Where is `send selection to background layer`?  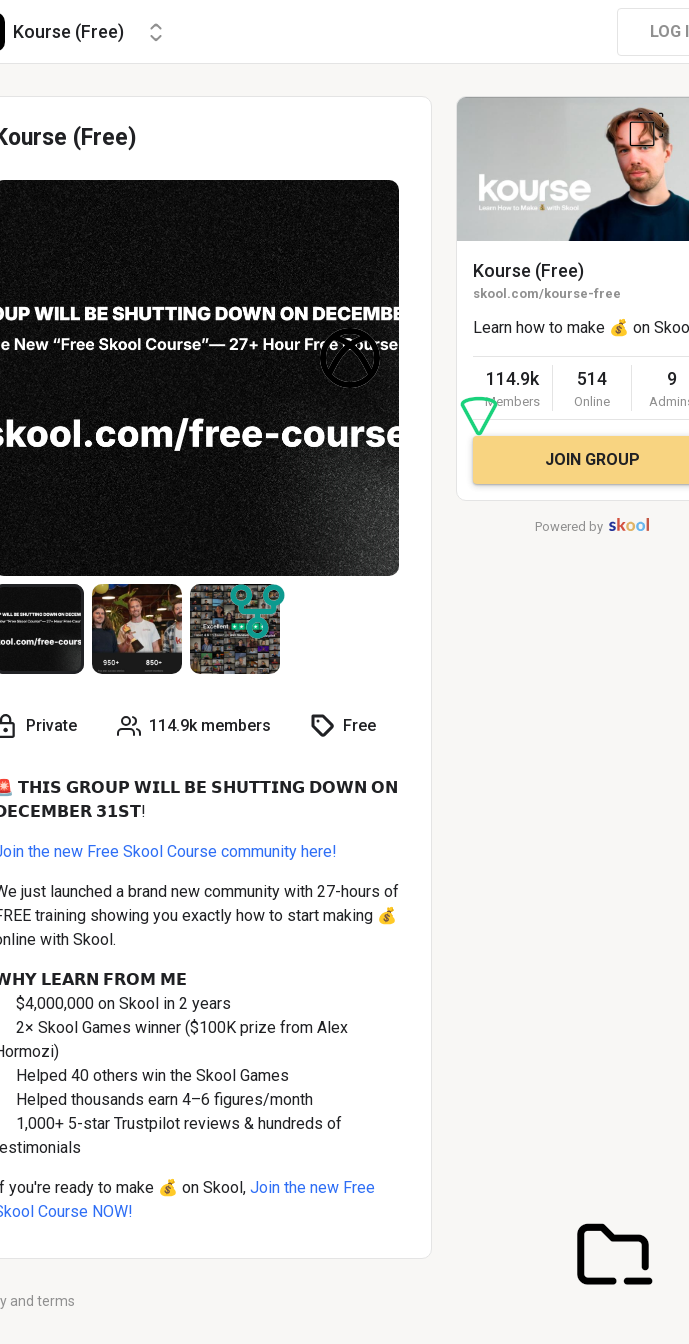 send selection to background layer is located at coordinates (646, 129).